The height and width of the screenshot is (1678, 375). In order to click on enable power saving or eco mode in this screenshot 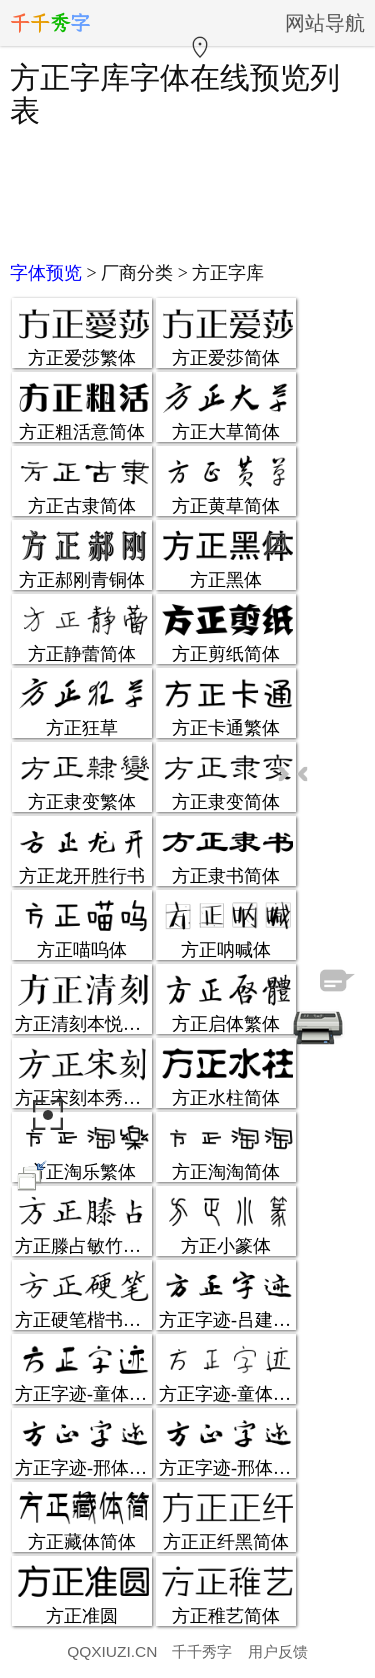, I will do `click(274, 544)`.